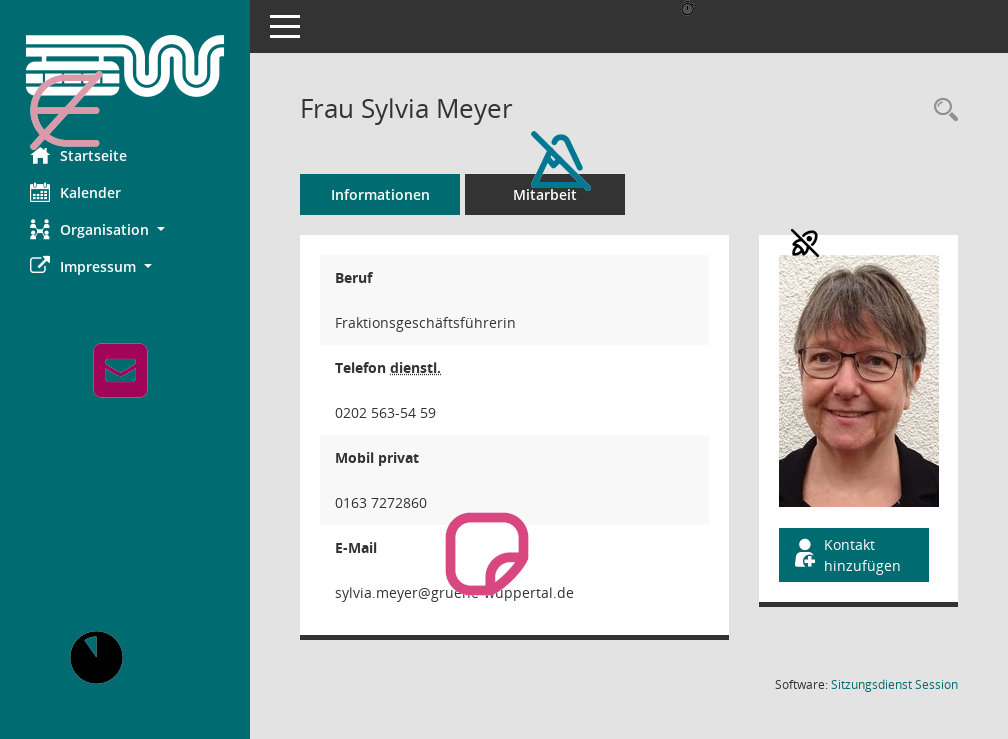 The image size is (1008, 739). Describe the element at coordinates (561, 161) in the screenshot. I see `image unavailable or cannot be displayed` at that location.